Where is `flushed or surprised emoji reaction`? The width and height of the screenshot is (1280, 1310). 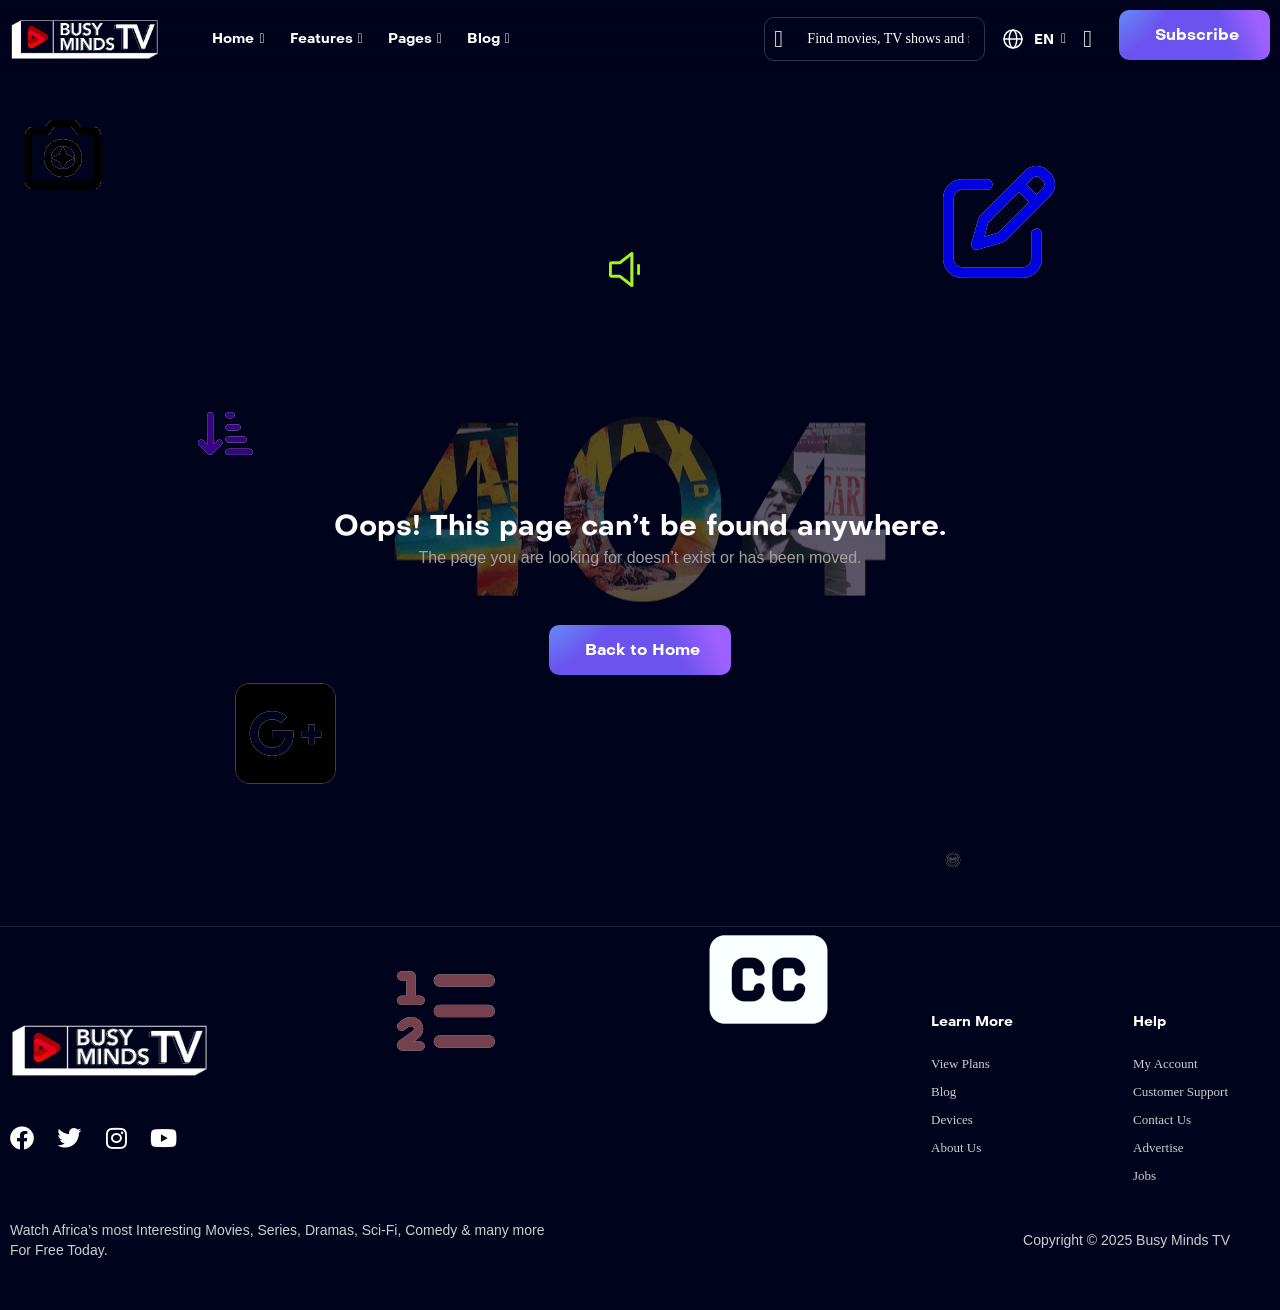
flushed or surprised emoji reaction is located at coordinates (953, 860).